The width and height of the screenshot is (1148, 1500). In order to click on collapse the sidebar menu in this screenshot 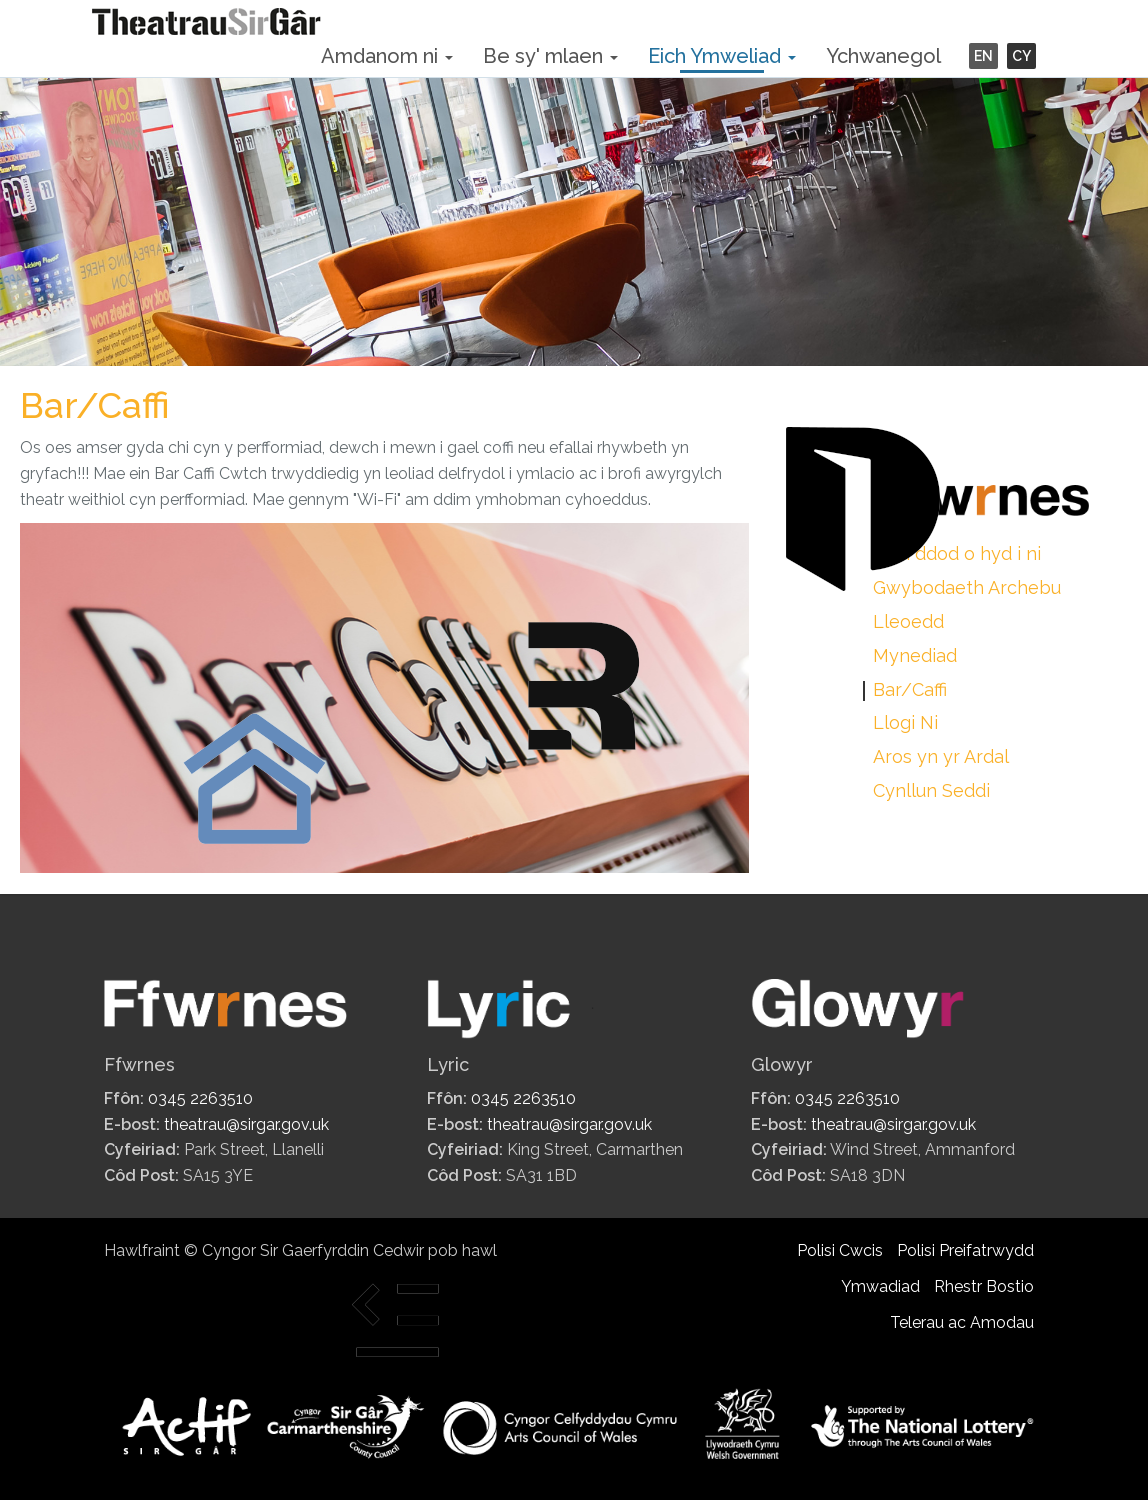, I will do `click(397, 1320)`.